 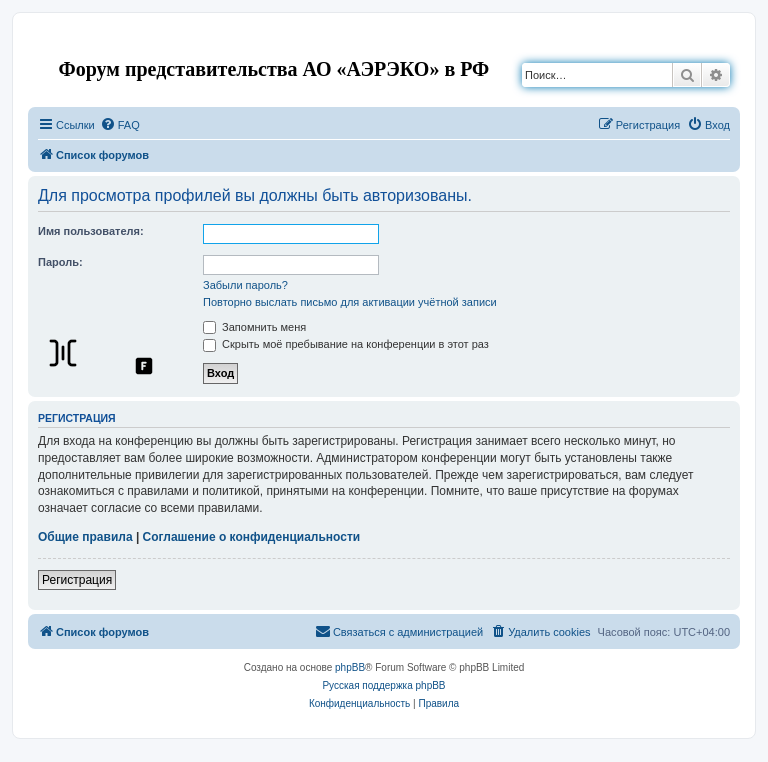 What do you see at coordinates (63, 353) in the screenshot?
I see `adjust horizontal spacing between elements` at bounding box center [63, 353].